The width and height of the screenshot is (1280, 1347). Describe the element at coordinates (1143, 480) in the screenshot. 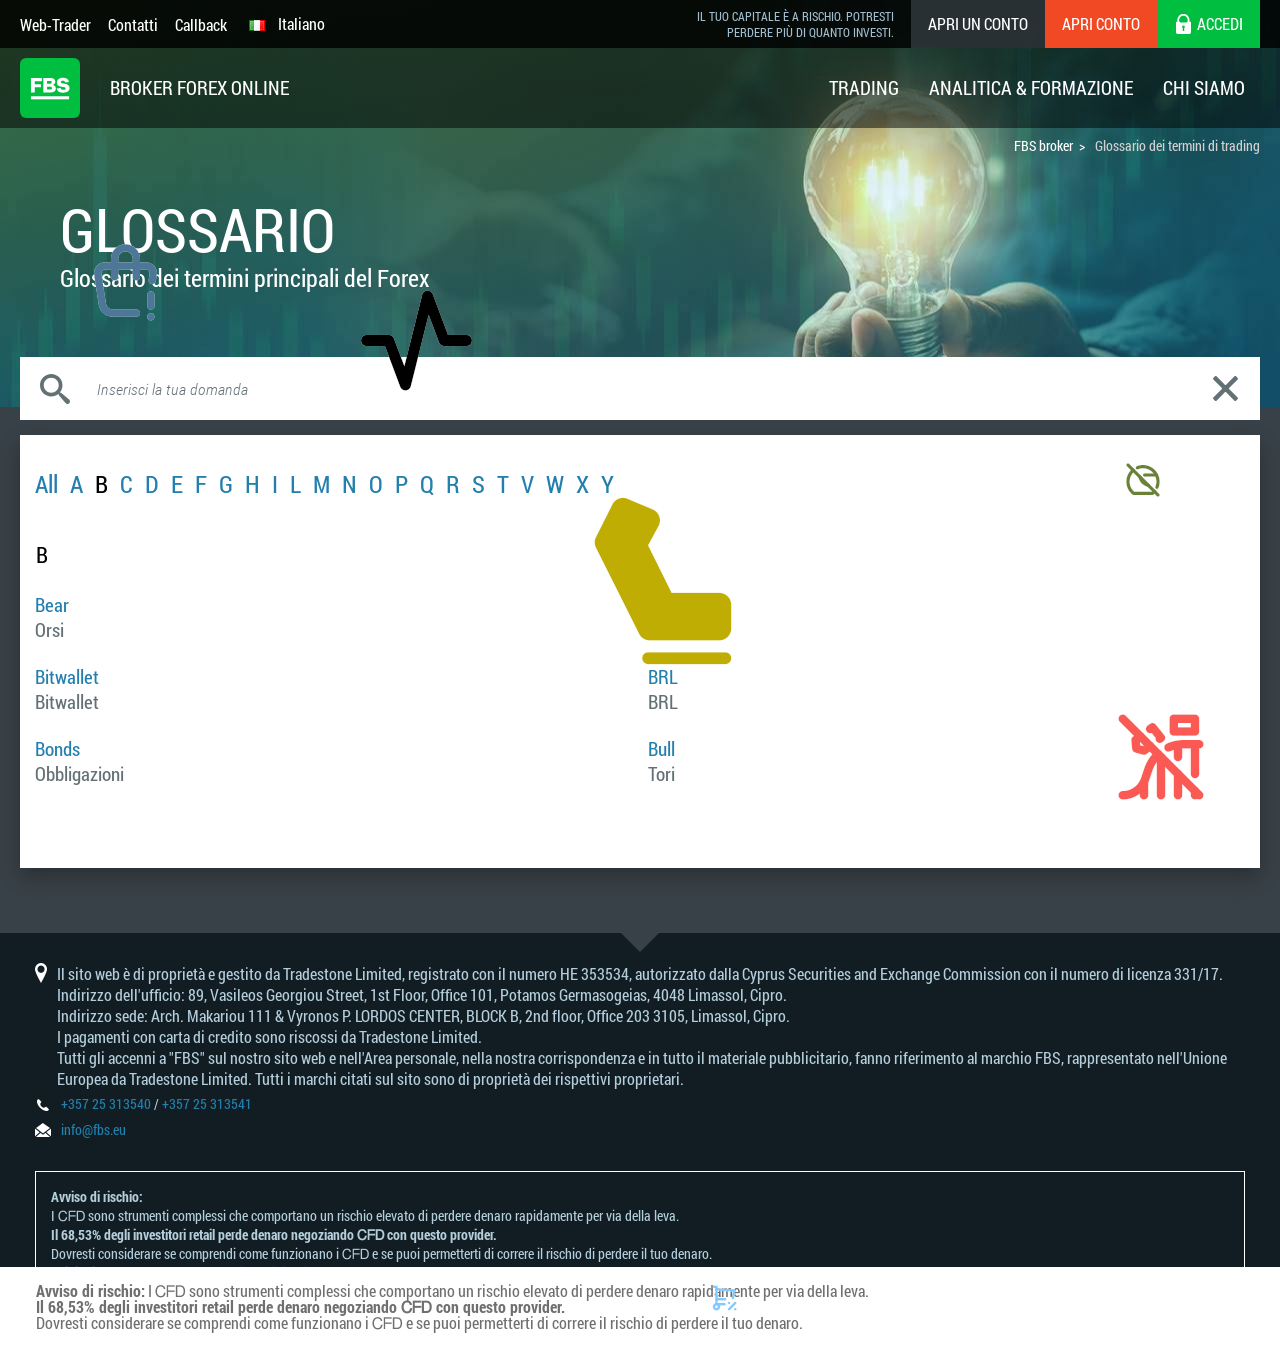

I see `disable safety helmet requirement` at that location.